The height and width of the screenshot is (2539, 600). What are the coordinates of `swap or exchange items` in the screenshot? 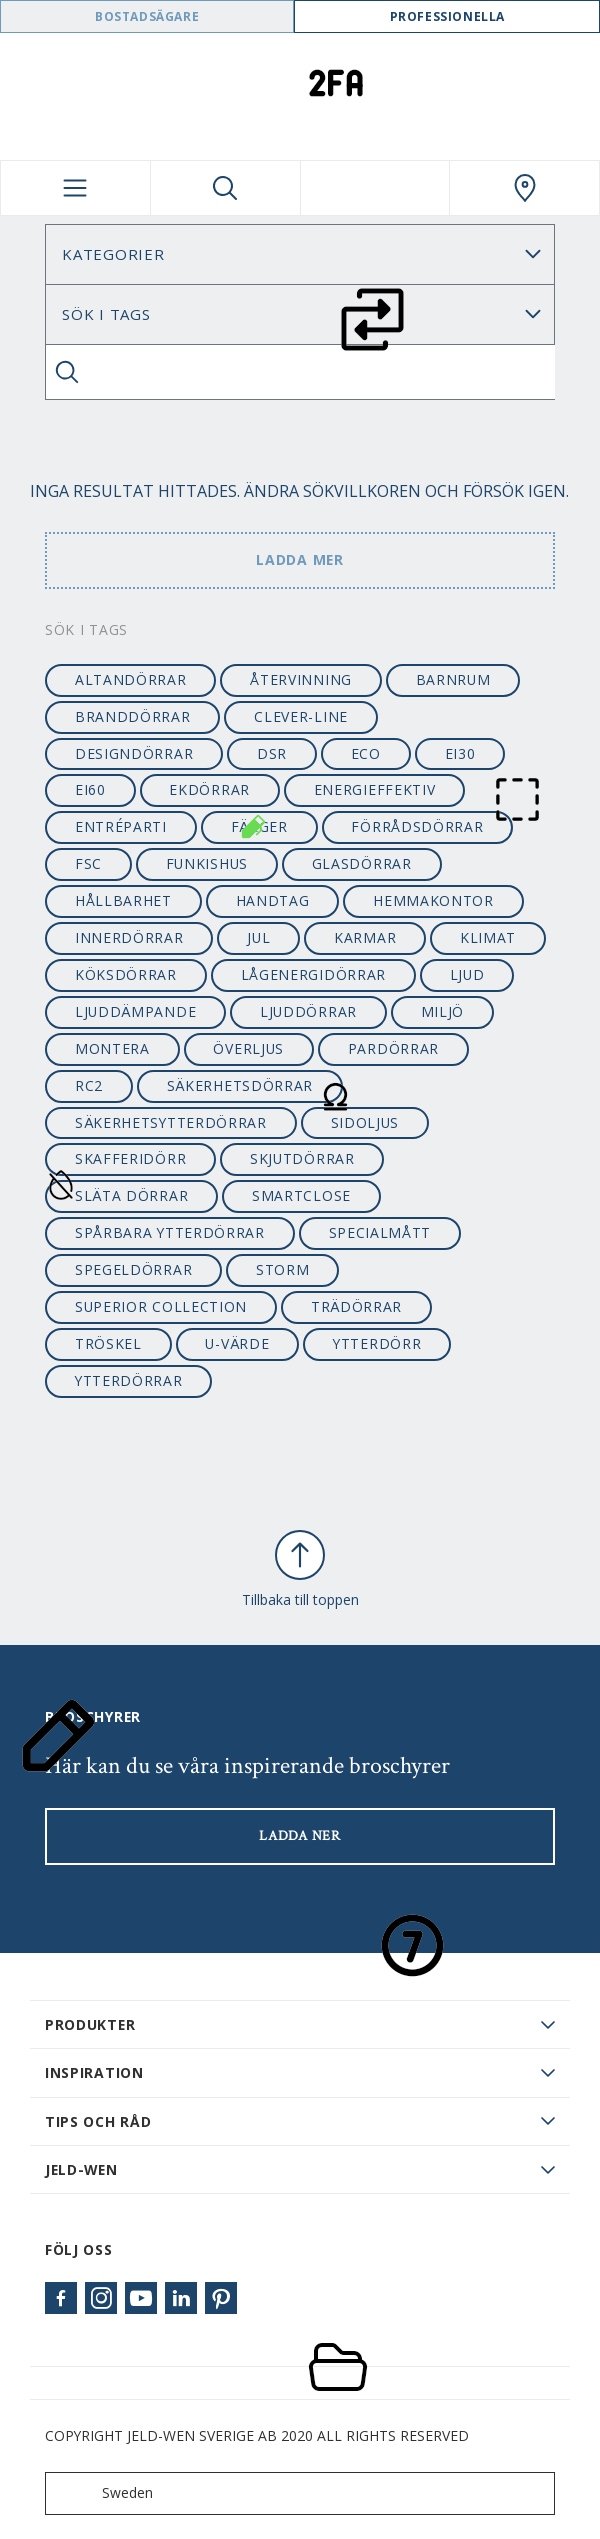 It's located at (372, 319).